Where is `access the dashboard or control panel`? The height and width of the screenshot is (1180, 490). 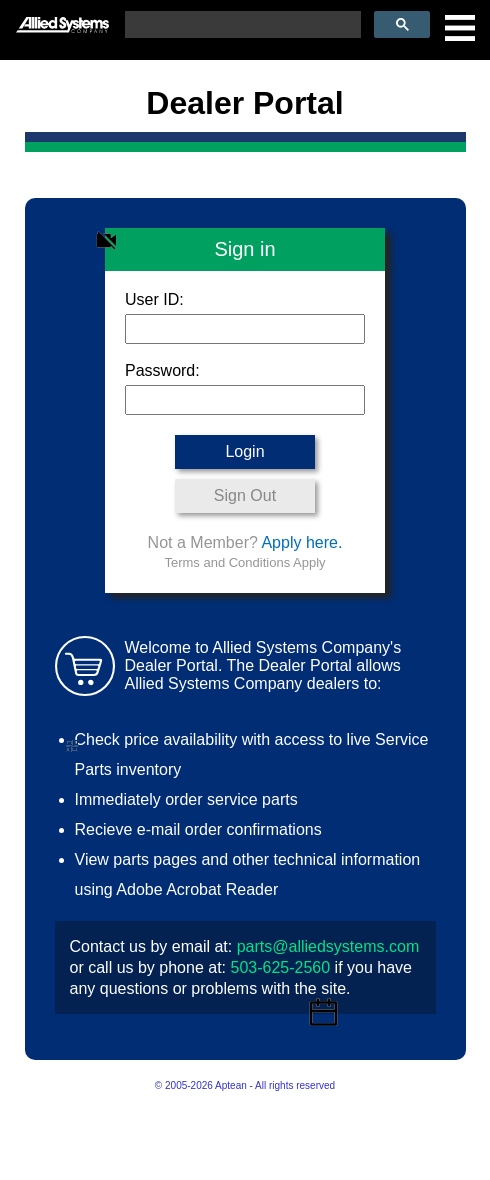 access the dashboard or control panel is located at coordinates (72, 746).